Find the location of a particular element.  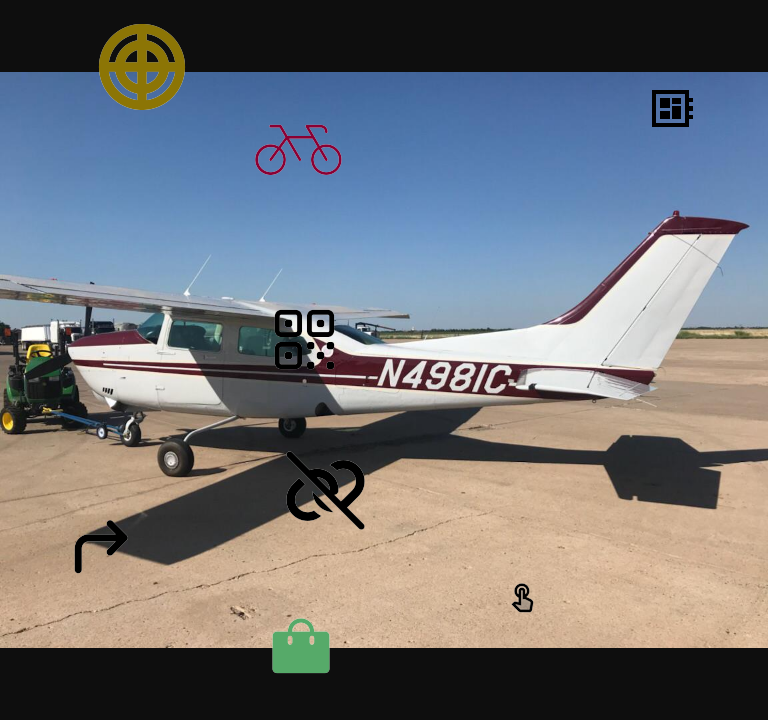

scan or generate a qr code is located at coordinates (304, 339).